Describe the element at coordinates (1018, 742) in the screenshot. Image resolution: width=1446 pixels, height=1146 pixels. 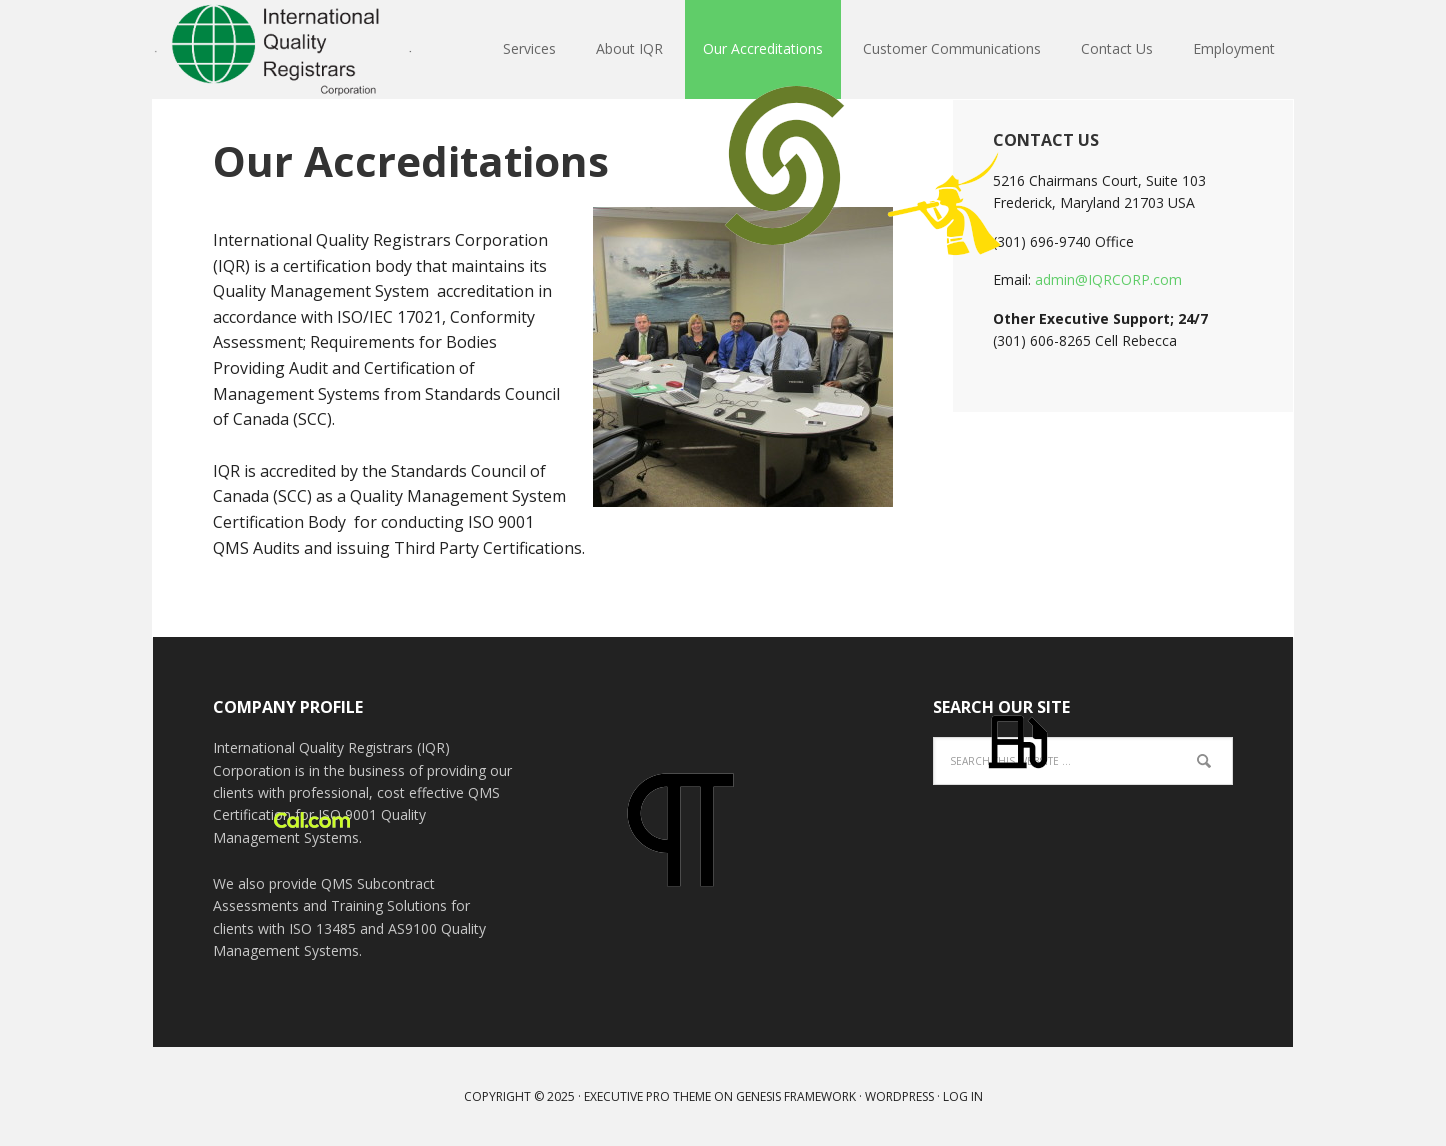
I see `find nearby gas stations` at that location.